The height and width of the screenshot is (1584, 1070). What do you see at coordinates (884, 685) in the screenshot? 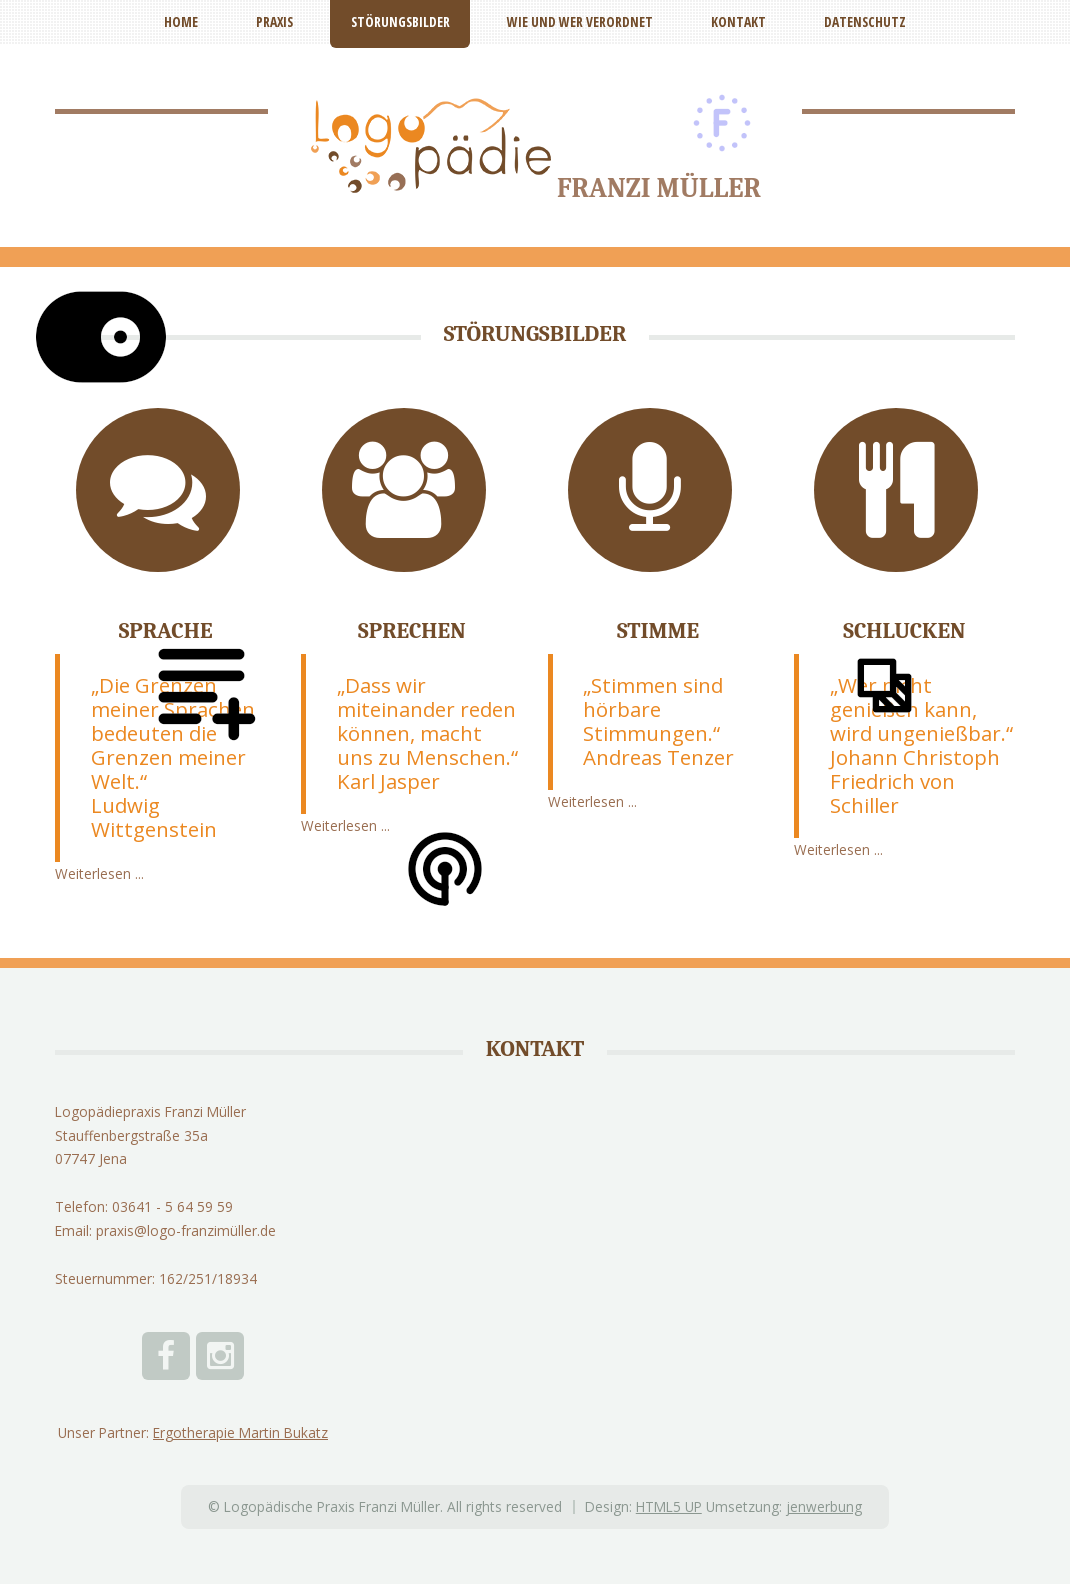
I see `remove selected layer or element` at bounding box center [884, 685].